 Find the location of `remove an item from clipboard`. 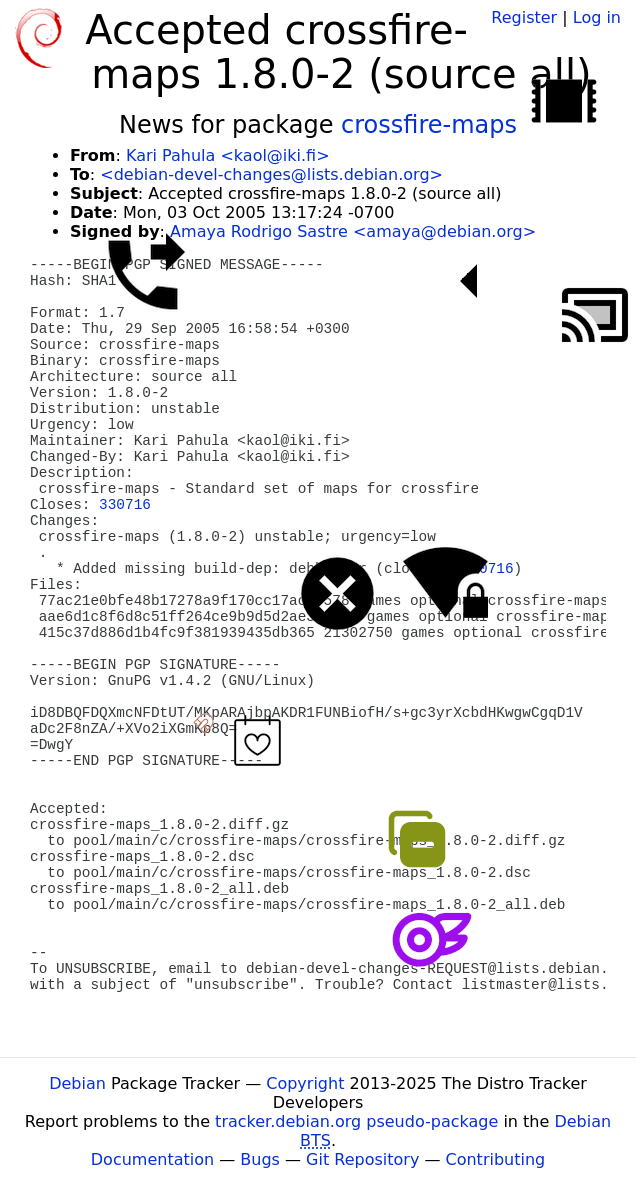

remove an item from clipboard is located at coordinates (417, 839).